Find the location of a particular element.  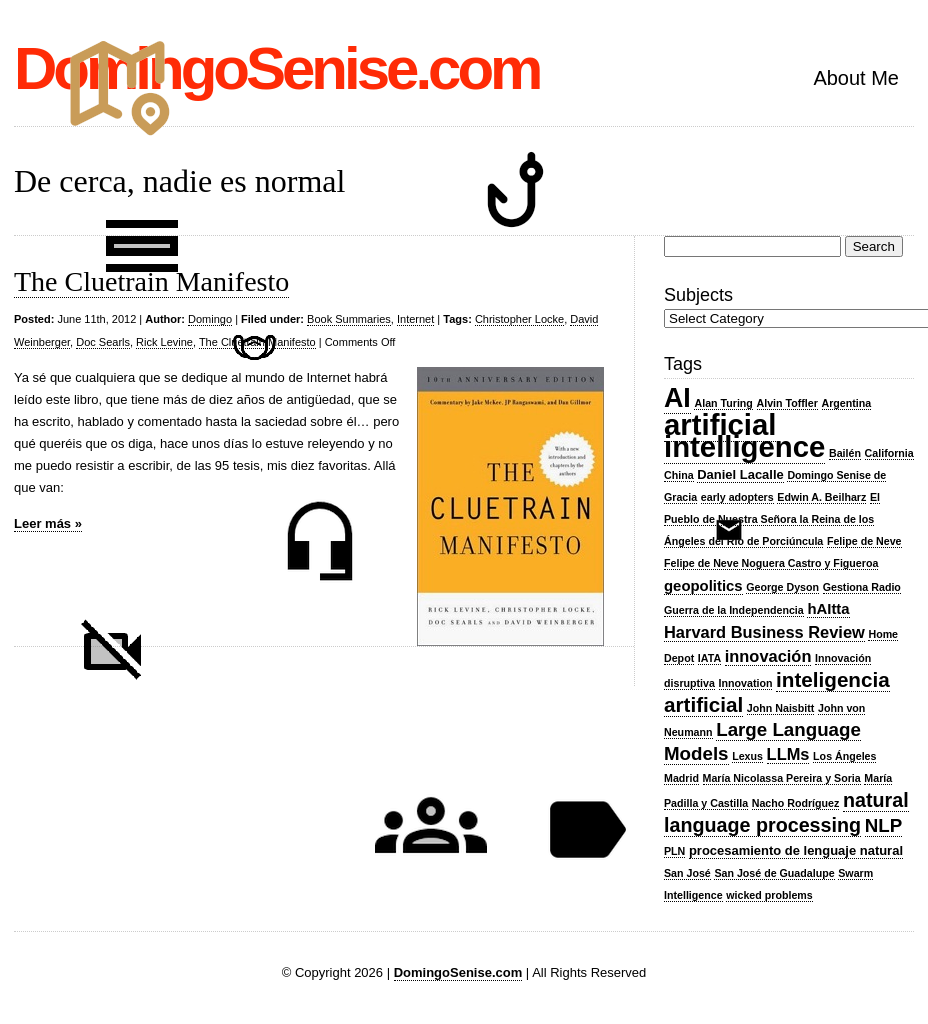

add or apply a label to an item is located at coordinates (586, 829).